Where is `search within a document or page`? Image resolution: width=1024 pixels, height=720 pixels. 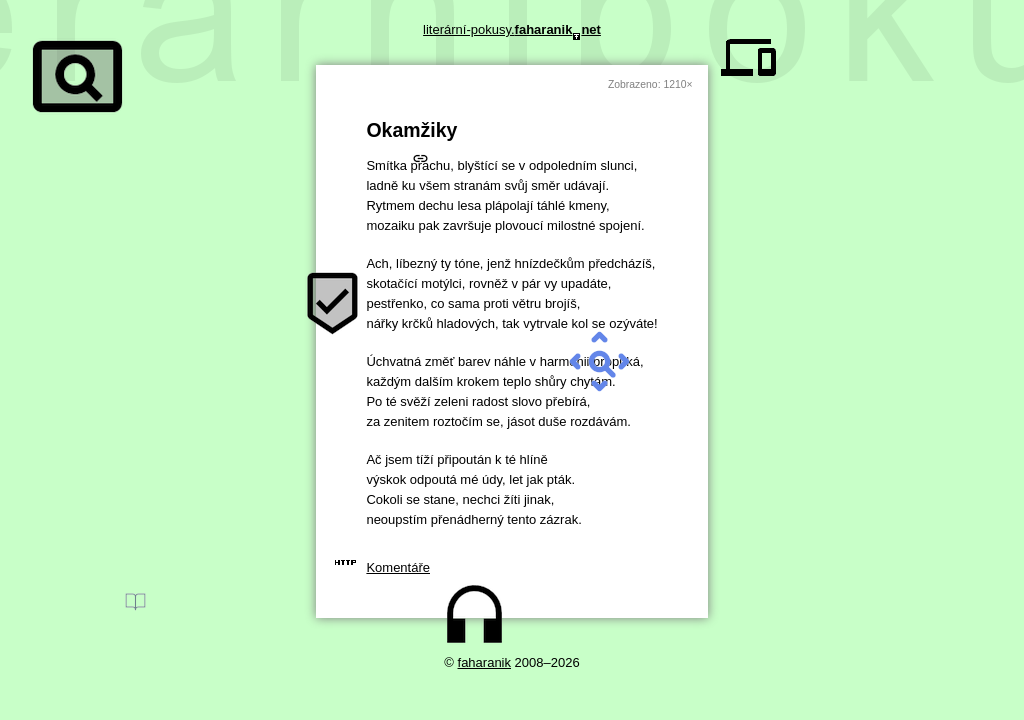 search within a document or page is located at coordinates (77, 76).